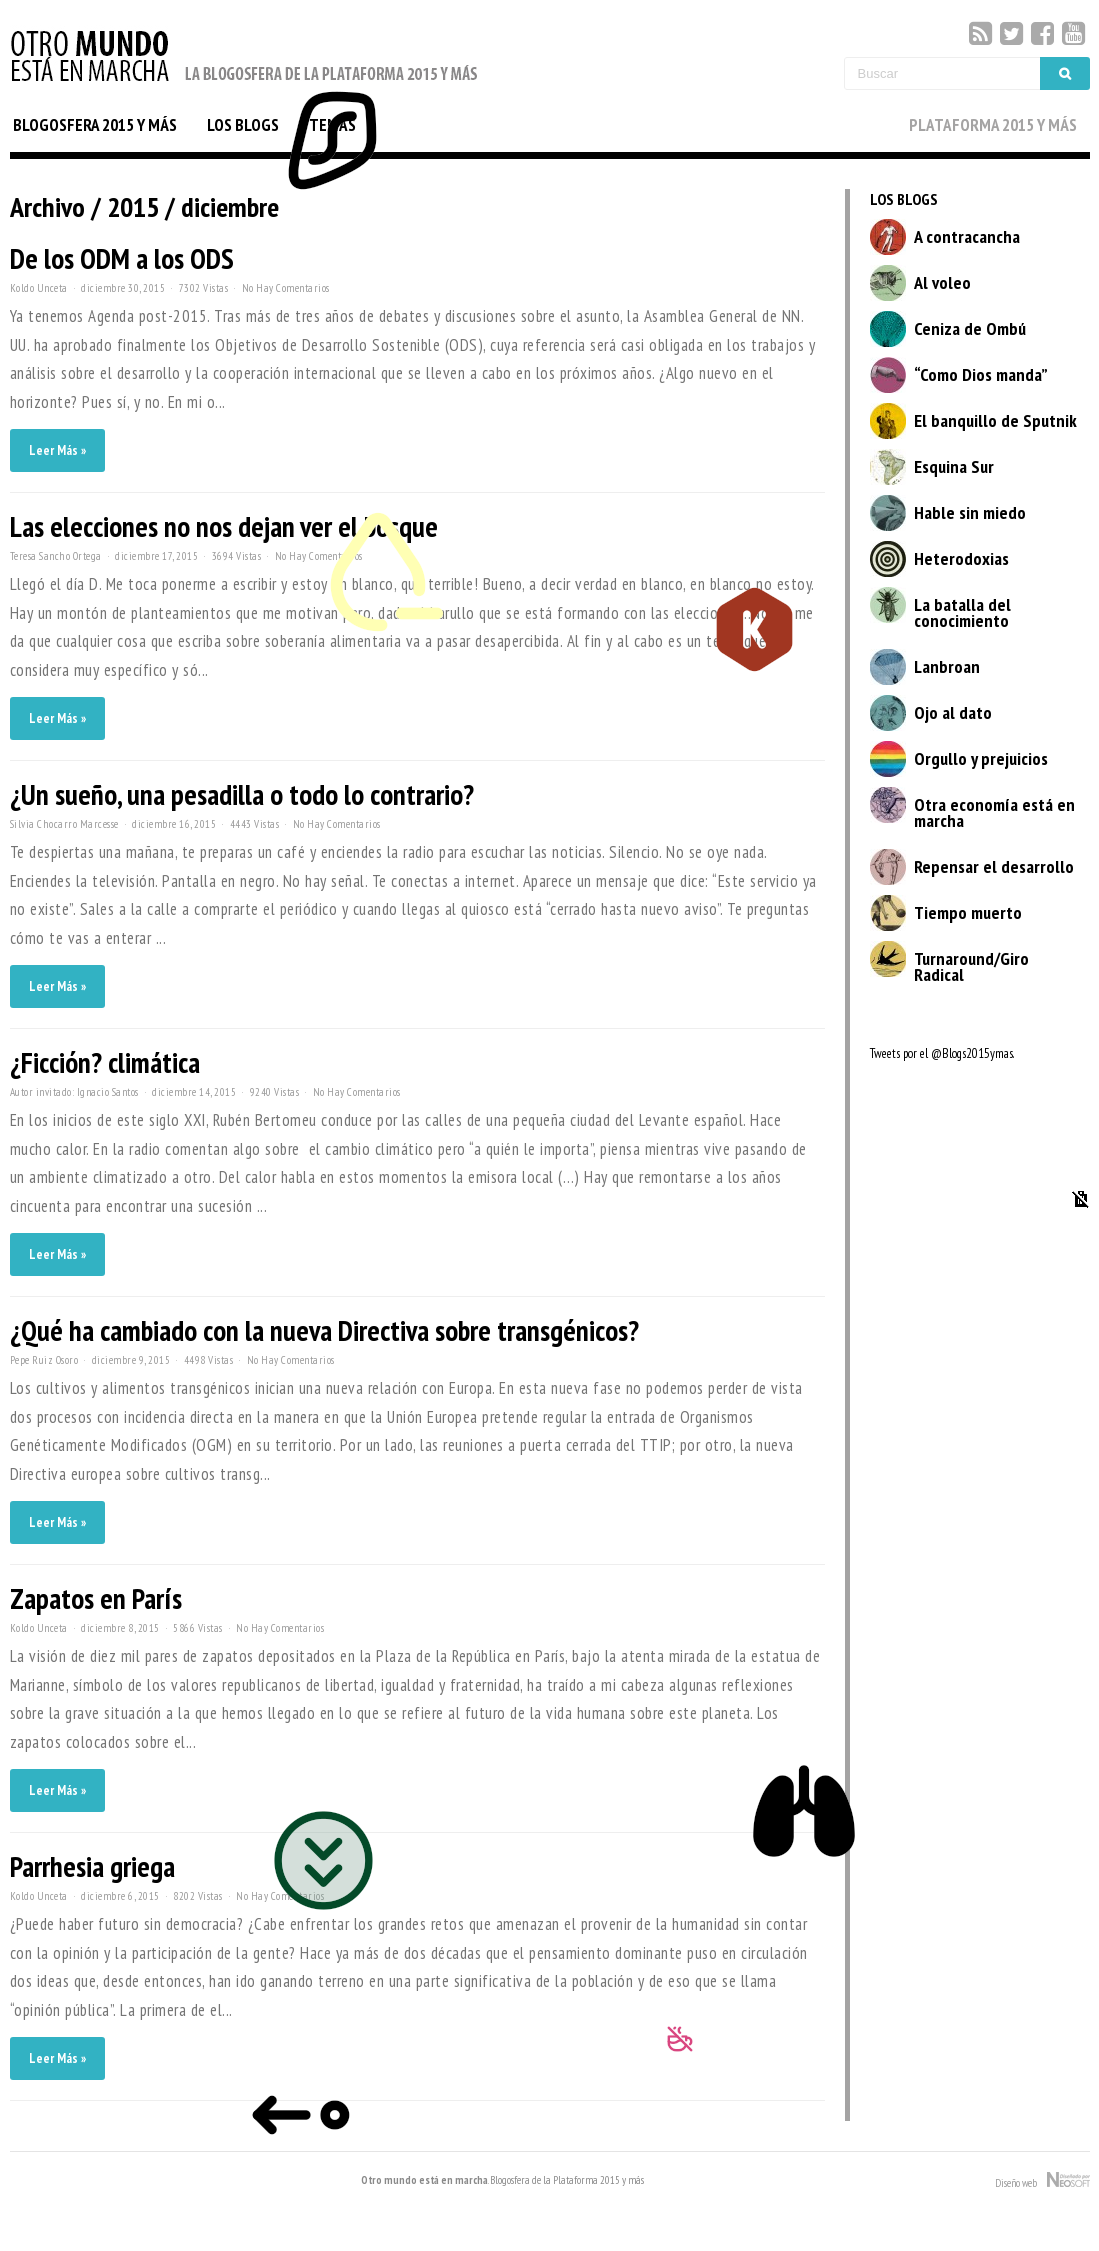 Image resolution: width=1099 pixels, height=2251 pixels. Describe the element at coordinates (301, 2115) in the screenshot. I see `move item to the left` at that location.